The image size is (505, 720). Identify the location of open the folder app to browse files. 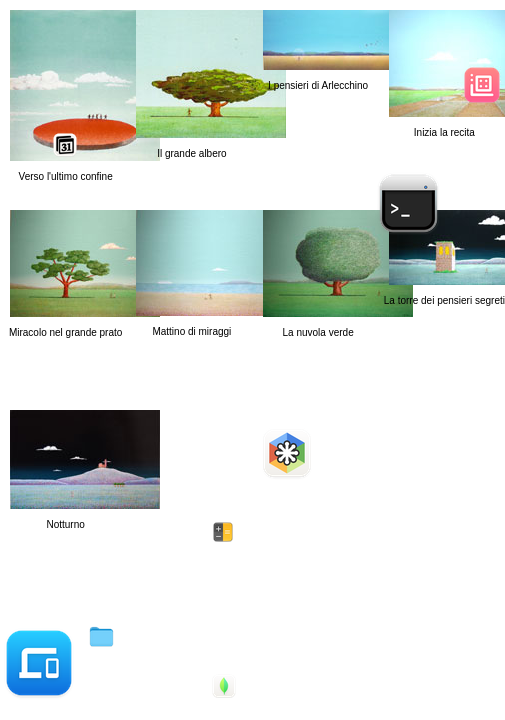
(101, 636).